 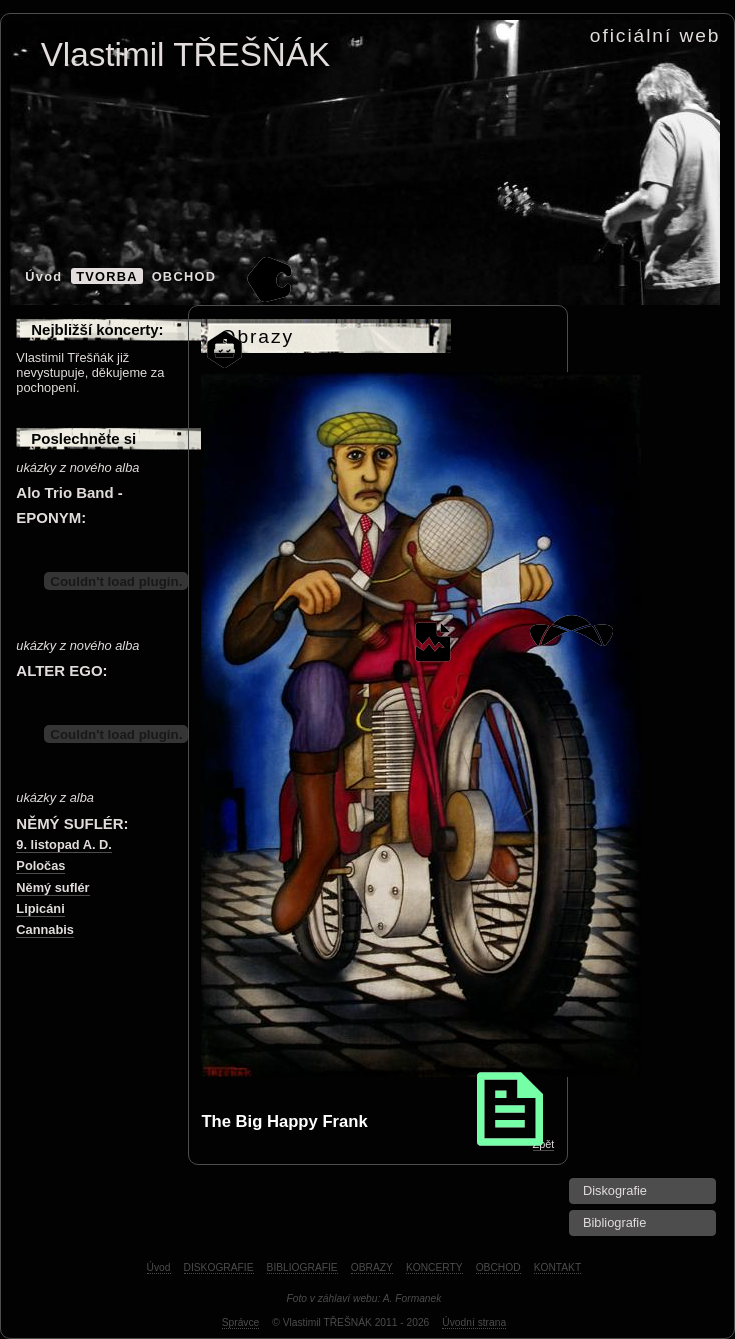 What do you see at coordinates (433, 642) in the screenshot?
I see `indicates a corrupted or damaged file` at bounding box center [433, 642].